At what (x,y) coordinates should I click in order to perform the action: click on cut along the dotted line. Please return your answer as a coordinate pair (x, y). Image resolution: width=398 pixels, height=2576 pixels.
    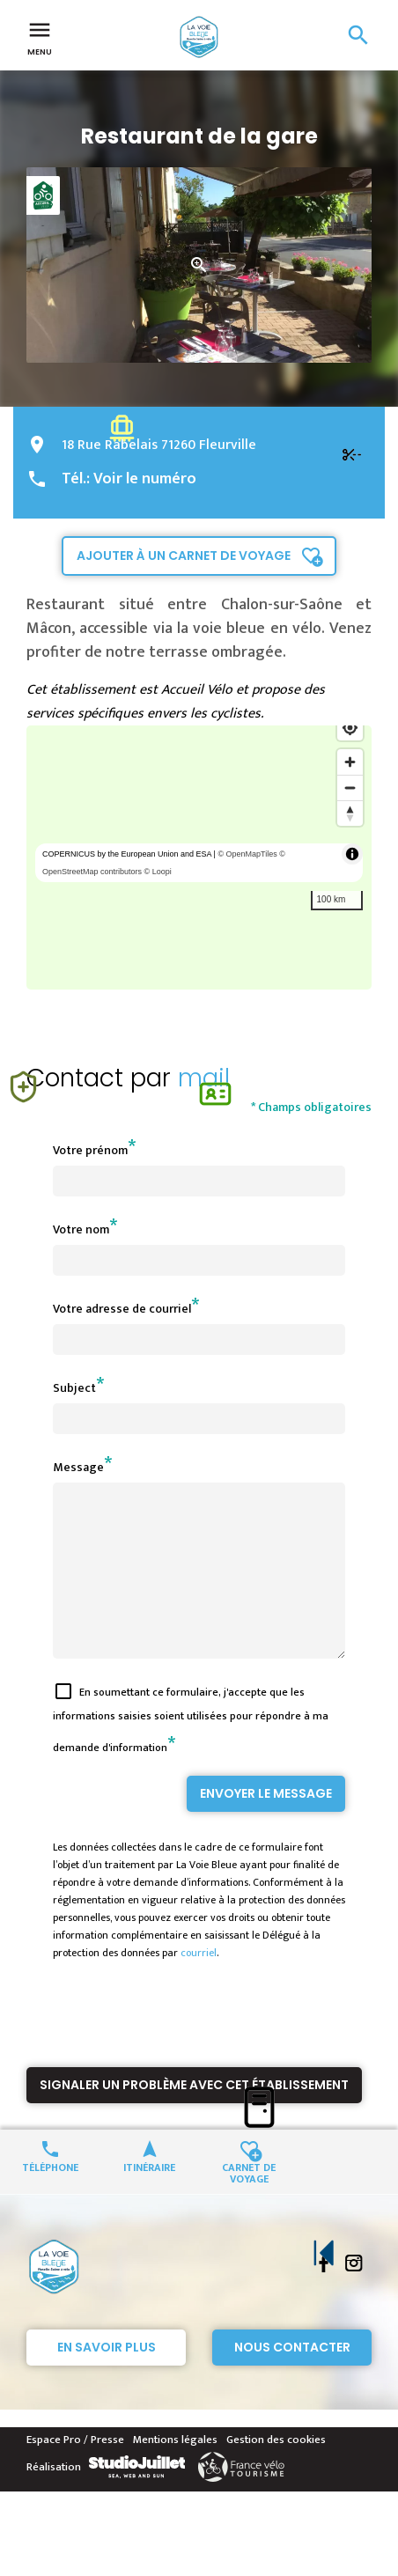
    Looking at the image, I should click on (351, 454).